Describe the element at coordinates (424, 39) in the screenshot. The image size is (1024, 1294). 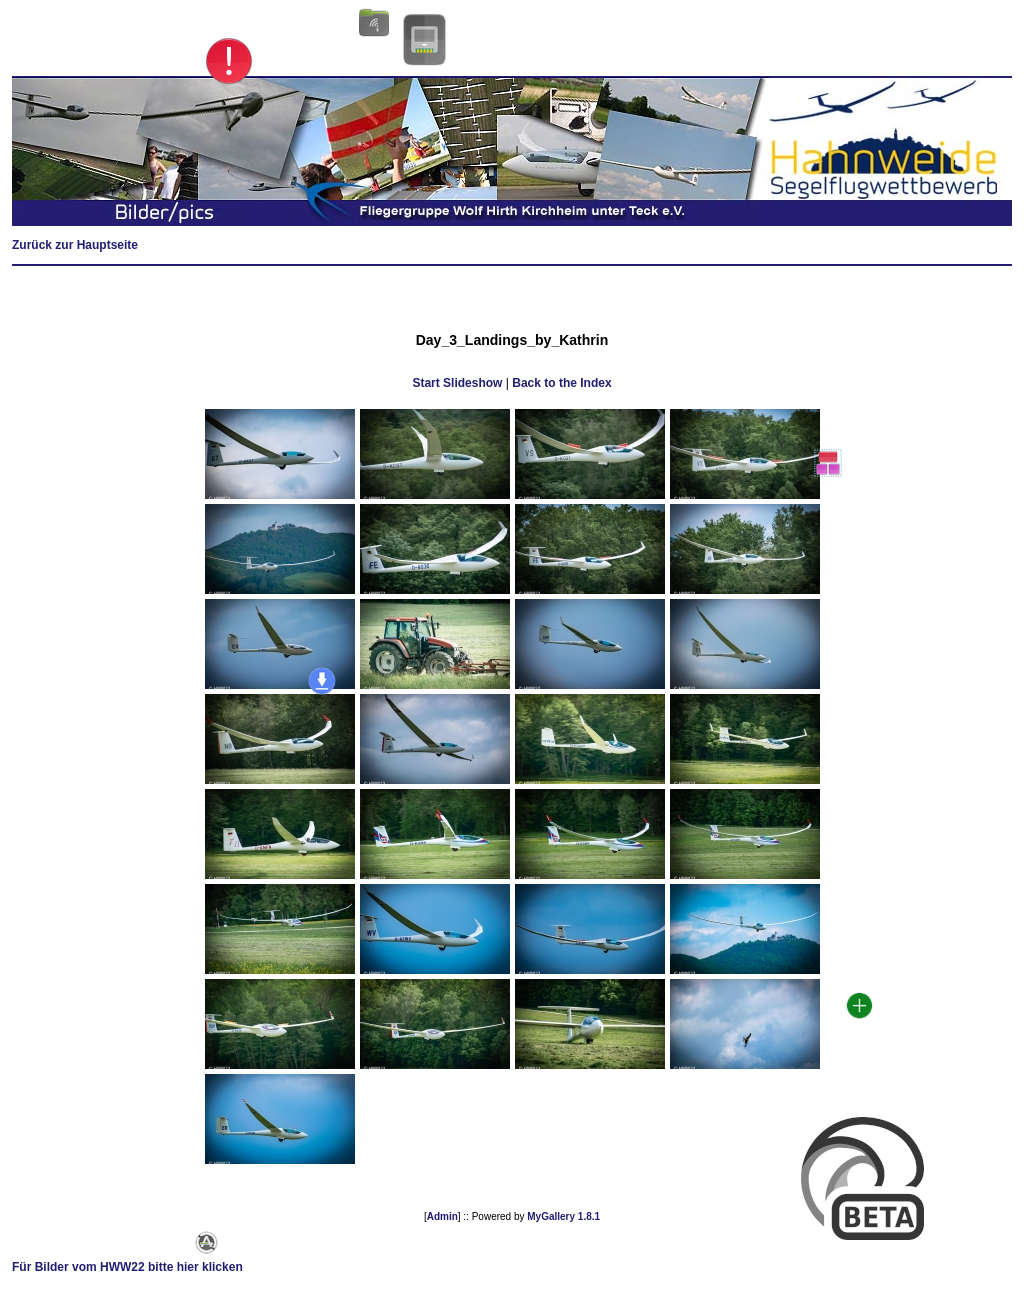
I see `a sega genesis ROM file` at that location.